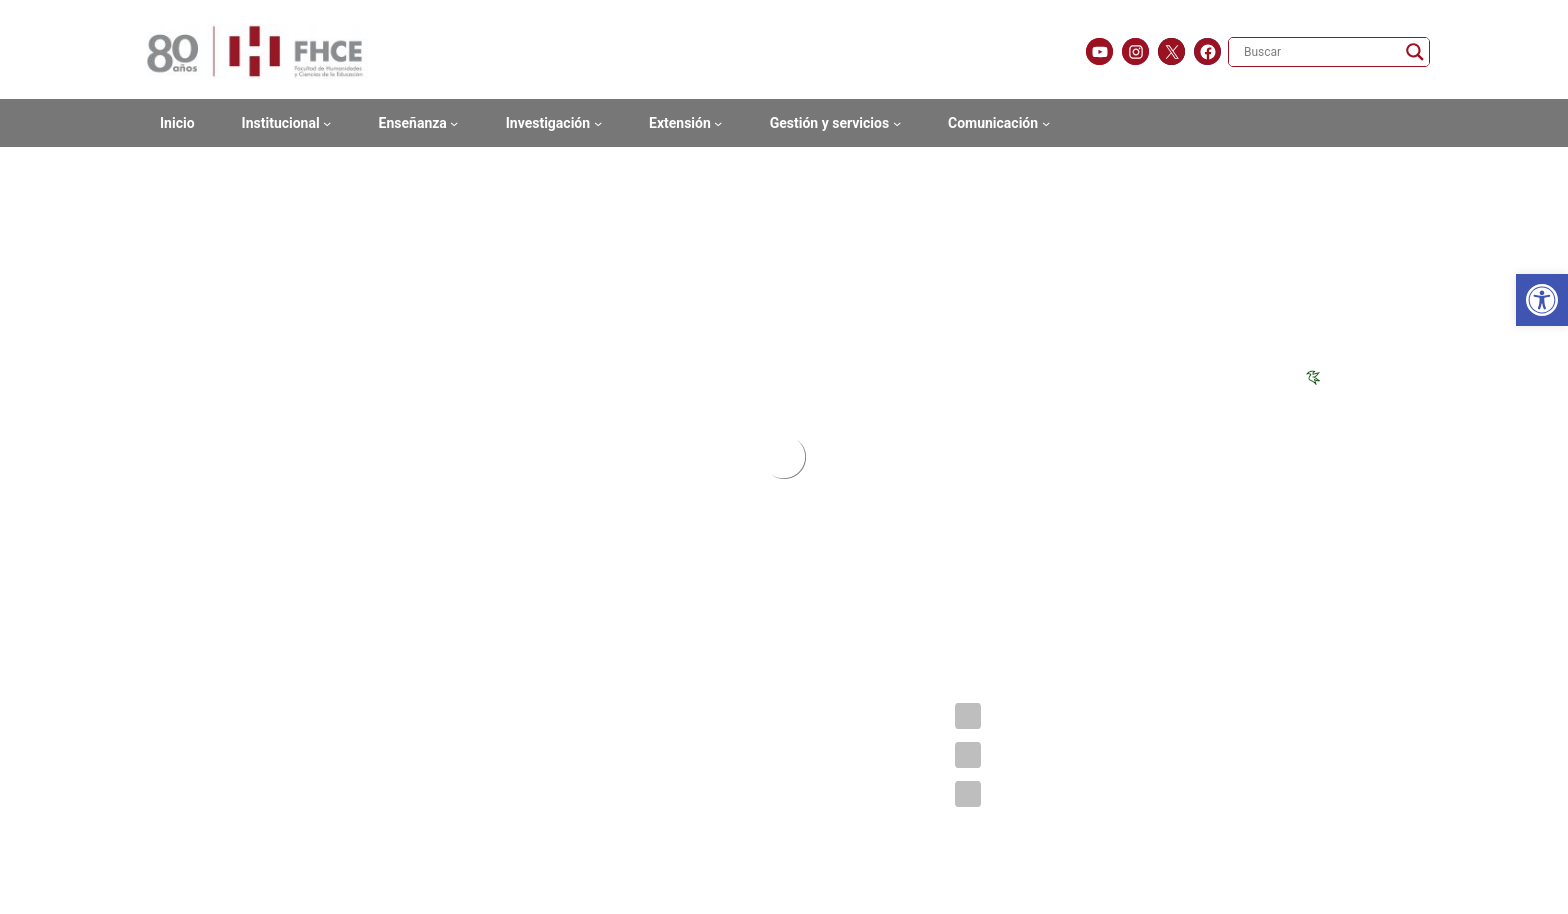 The width and height of the screenshot is (1568, 914). Describe the element at coordinates (968, 755) in the screenshot. I see `view more options` at that location.